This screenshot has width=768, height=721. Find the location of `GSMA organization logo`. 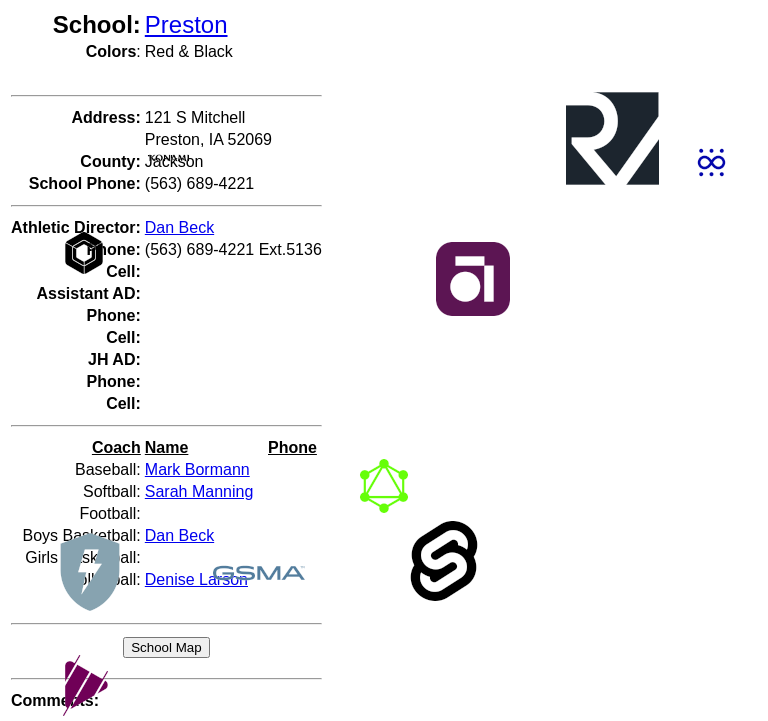

GSMA organization logo is located at coordinates (259, 573).